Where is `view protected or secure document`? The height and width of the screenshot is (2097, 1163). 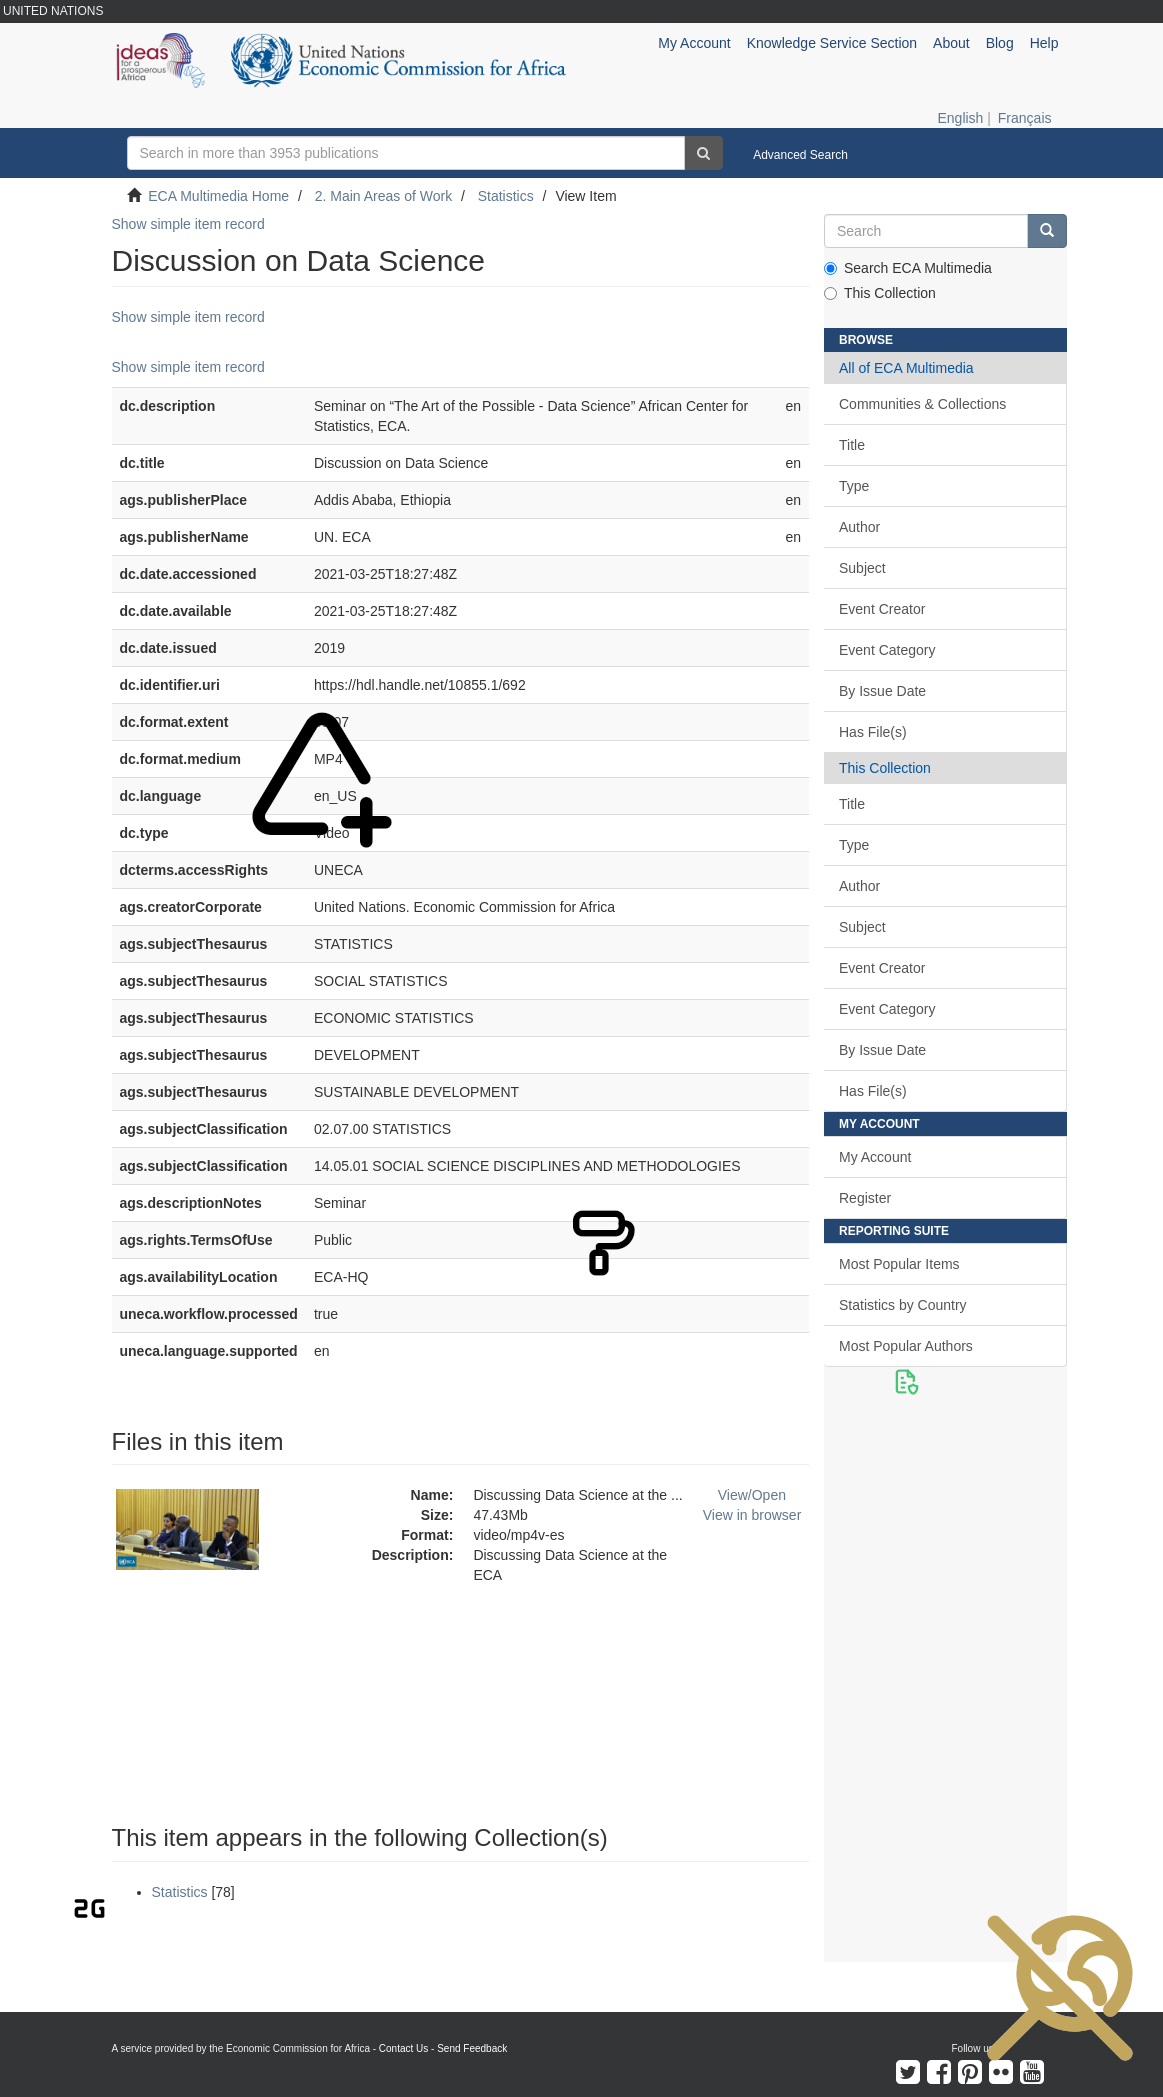 view protected or secure document is located at coordinates (906, 1381).